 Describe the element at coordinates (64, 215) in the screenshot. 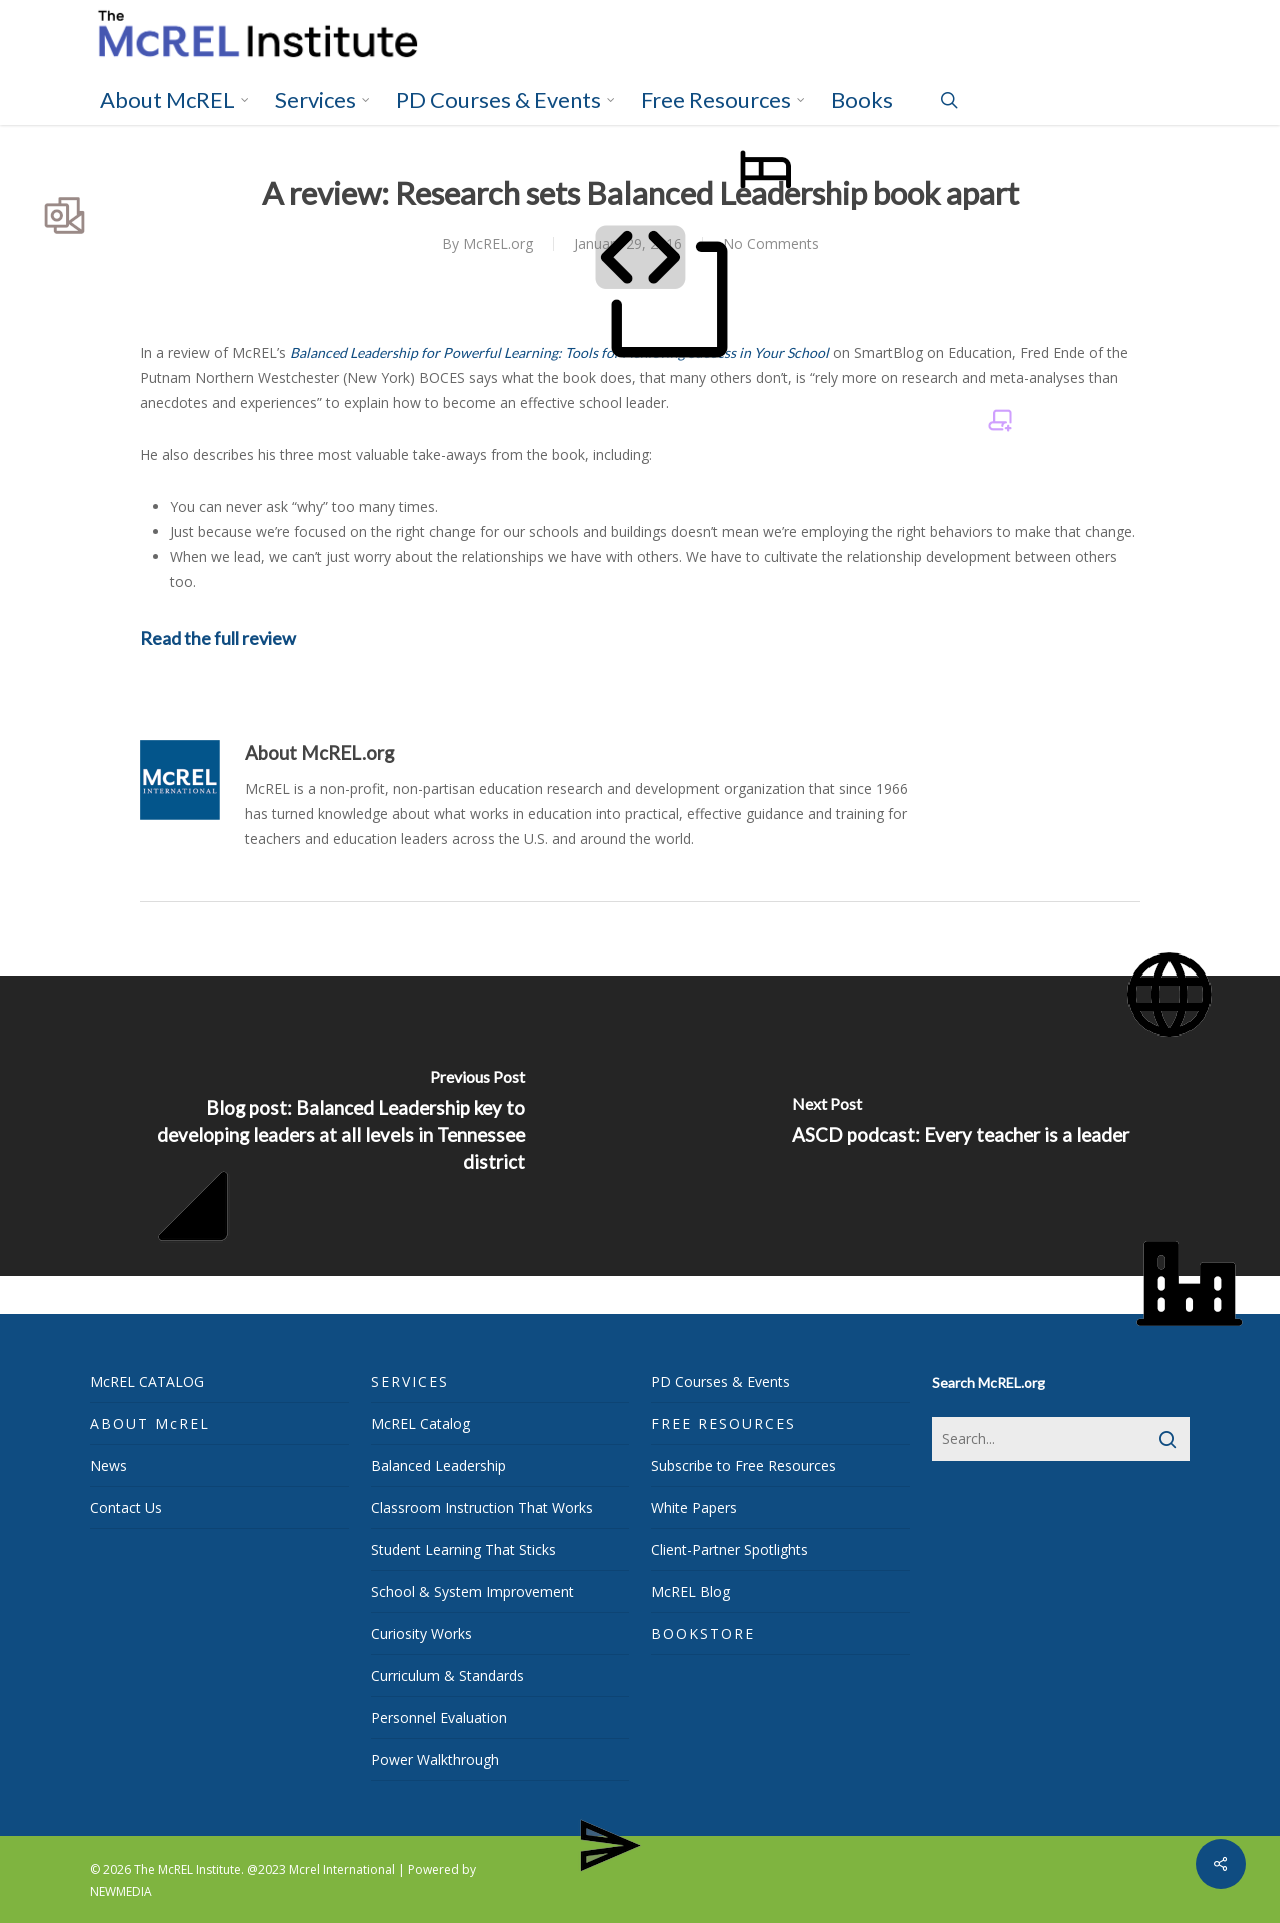

I see `open Microsoft Outlook email` at that location.